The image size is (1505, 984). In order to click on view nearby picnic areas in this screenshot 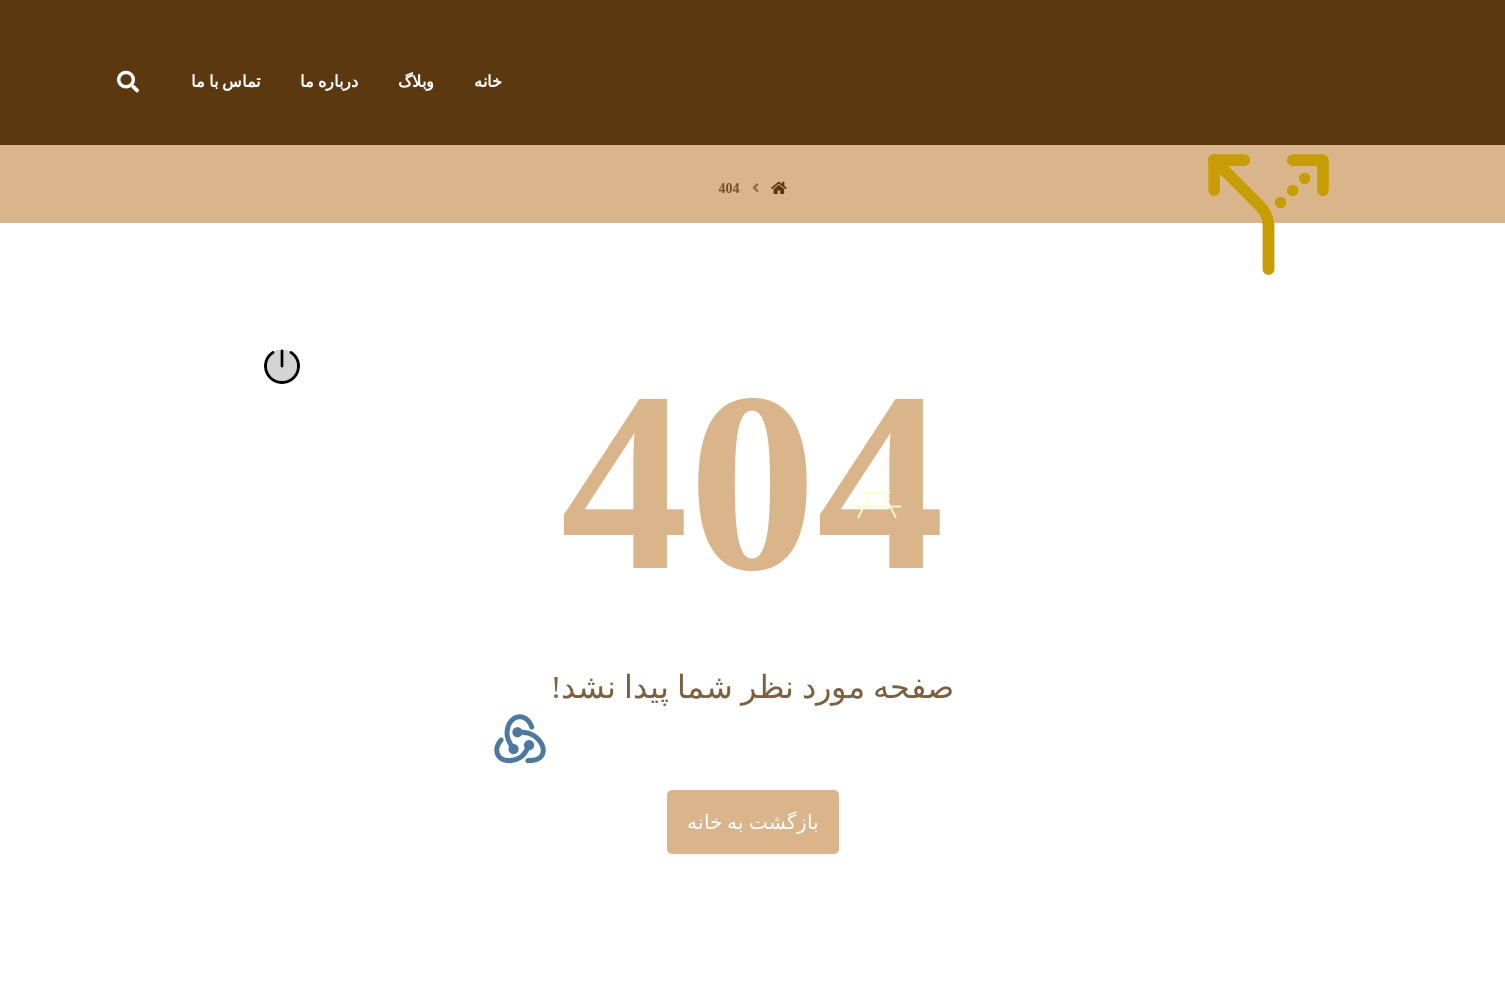, I will do `click(877, 505)`.